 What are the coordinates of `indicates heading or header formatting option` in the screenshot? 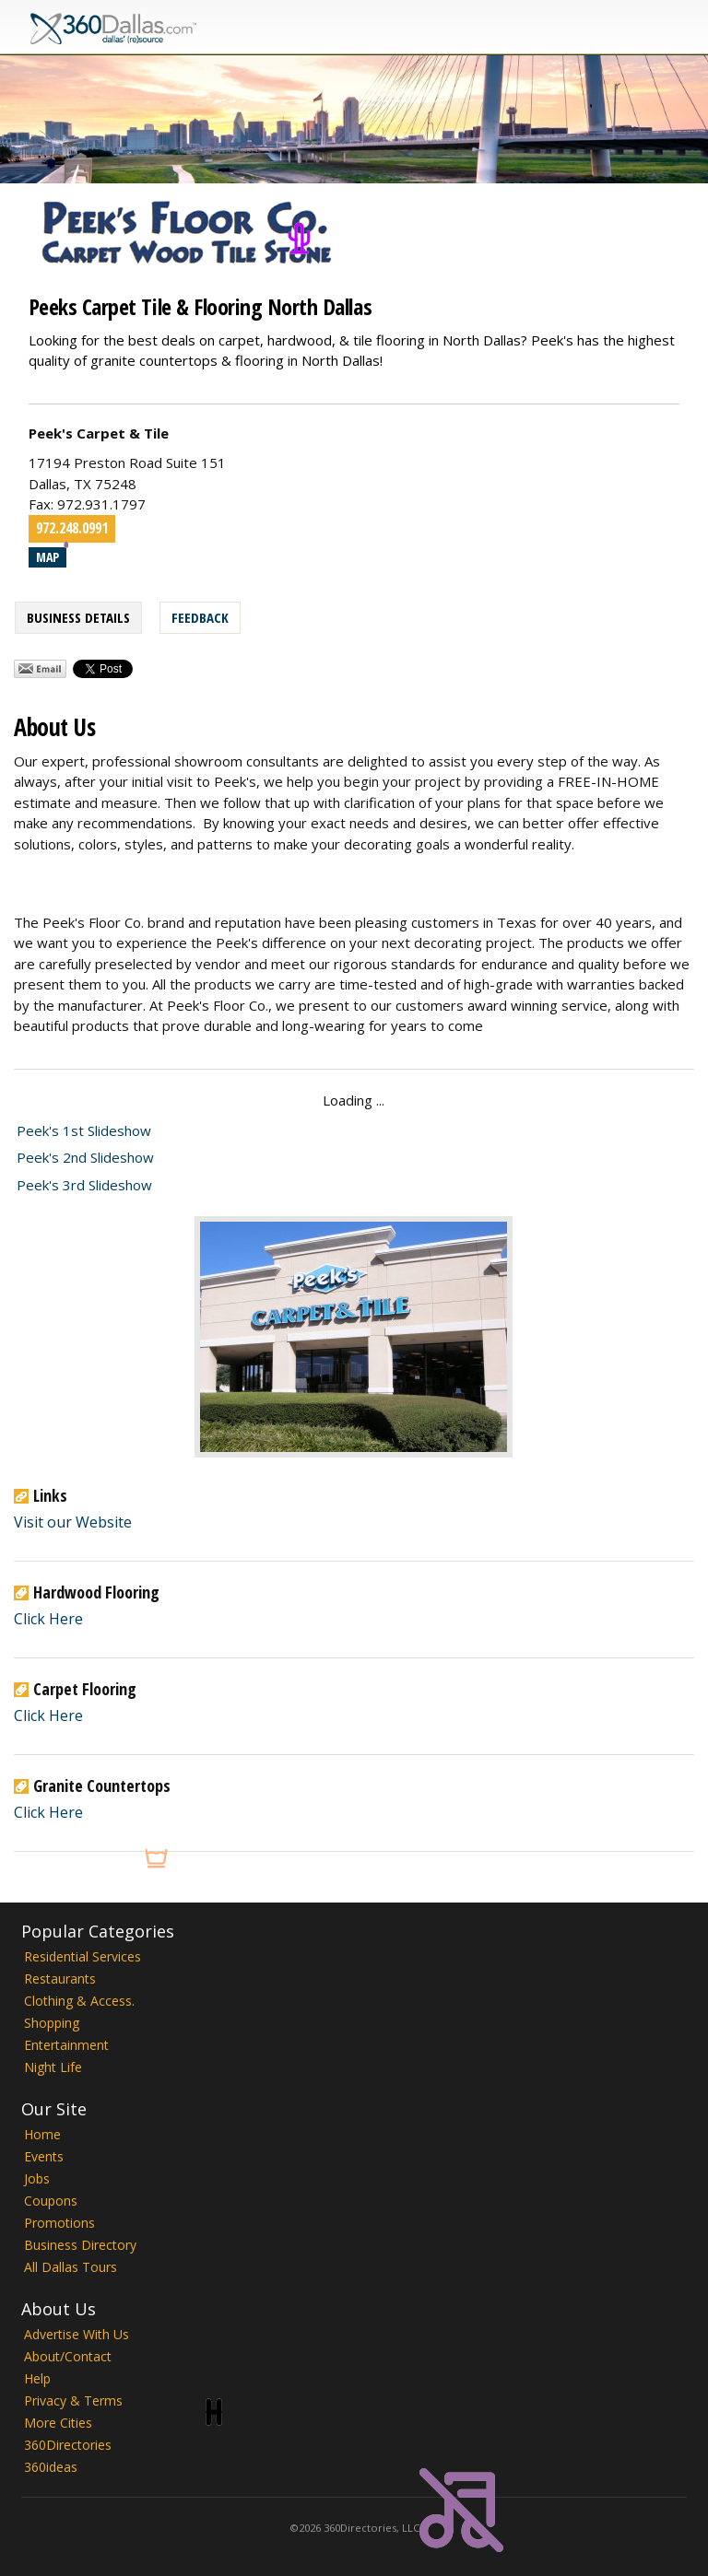 It's located at (214, 2412).